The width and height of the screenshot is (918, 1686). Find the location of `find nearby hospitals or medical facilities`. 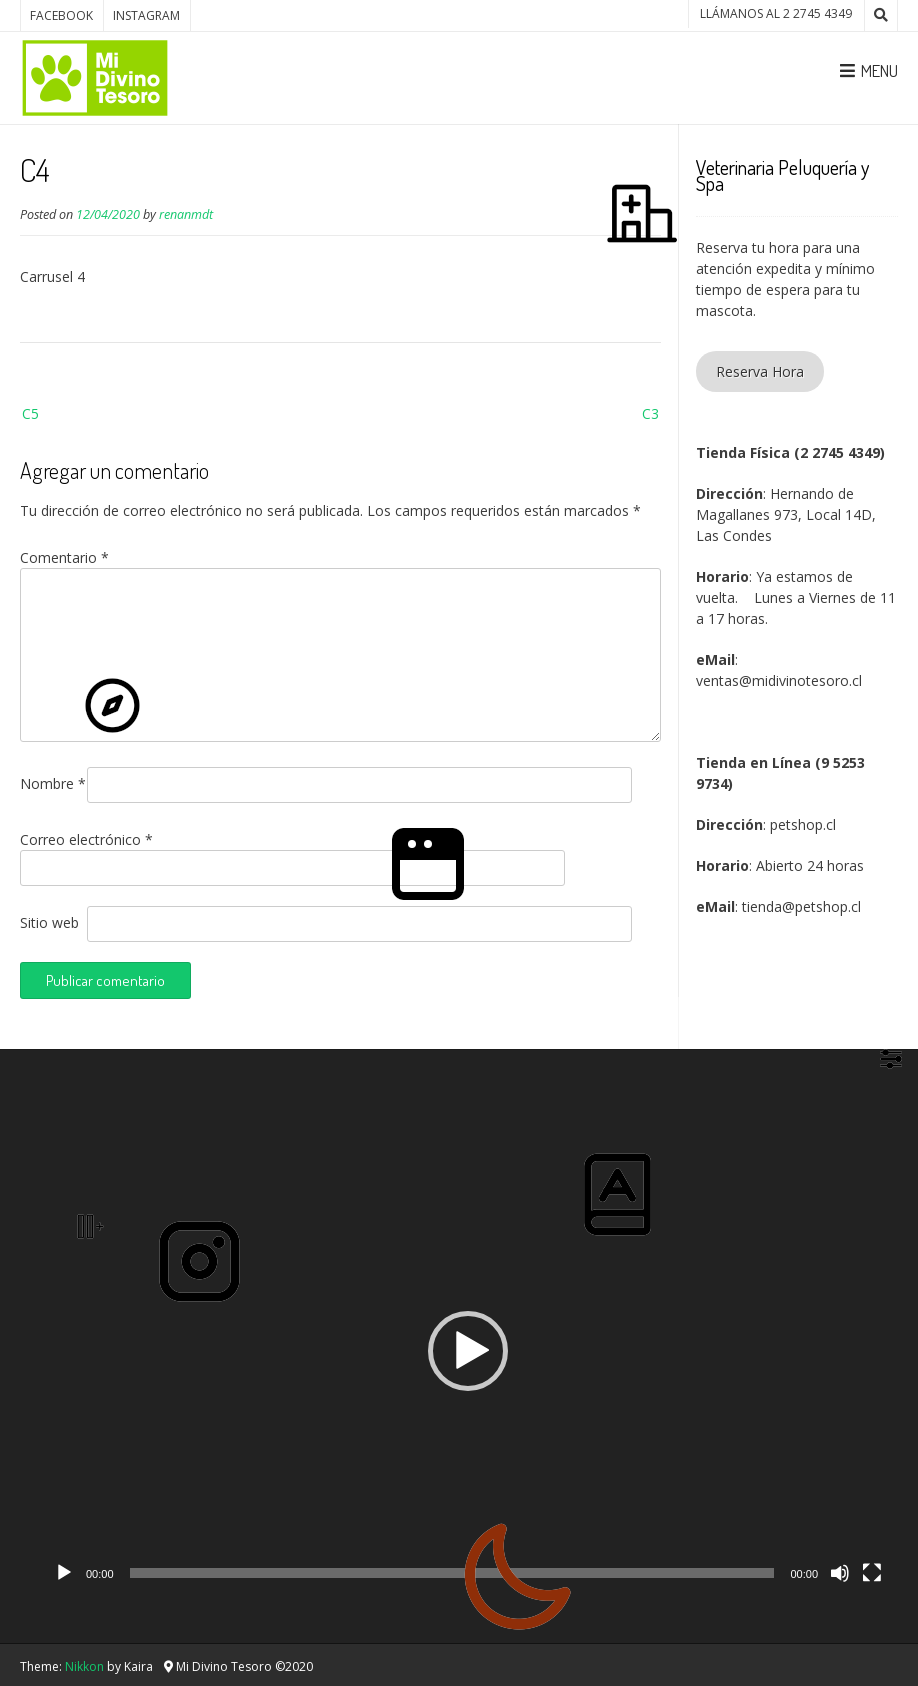

find nearby hospitals or medical facilities is located at coordinates (638, 213).